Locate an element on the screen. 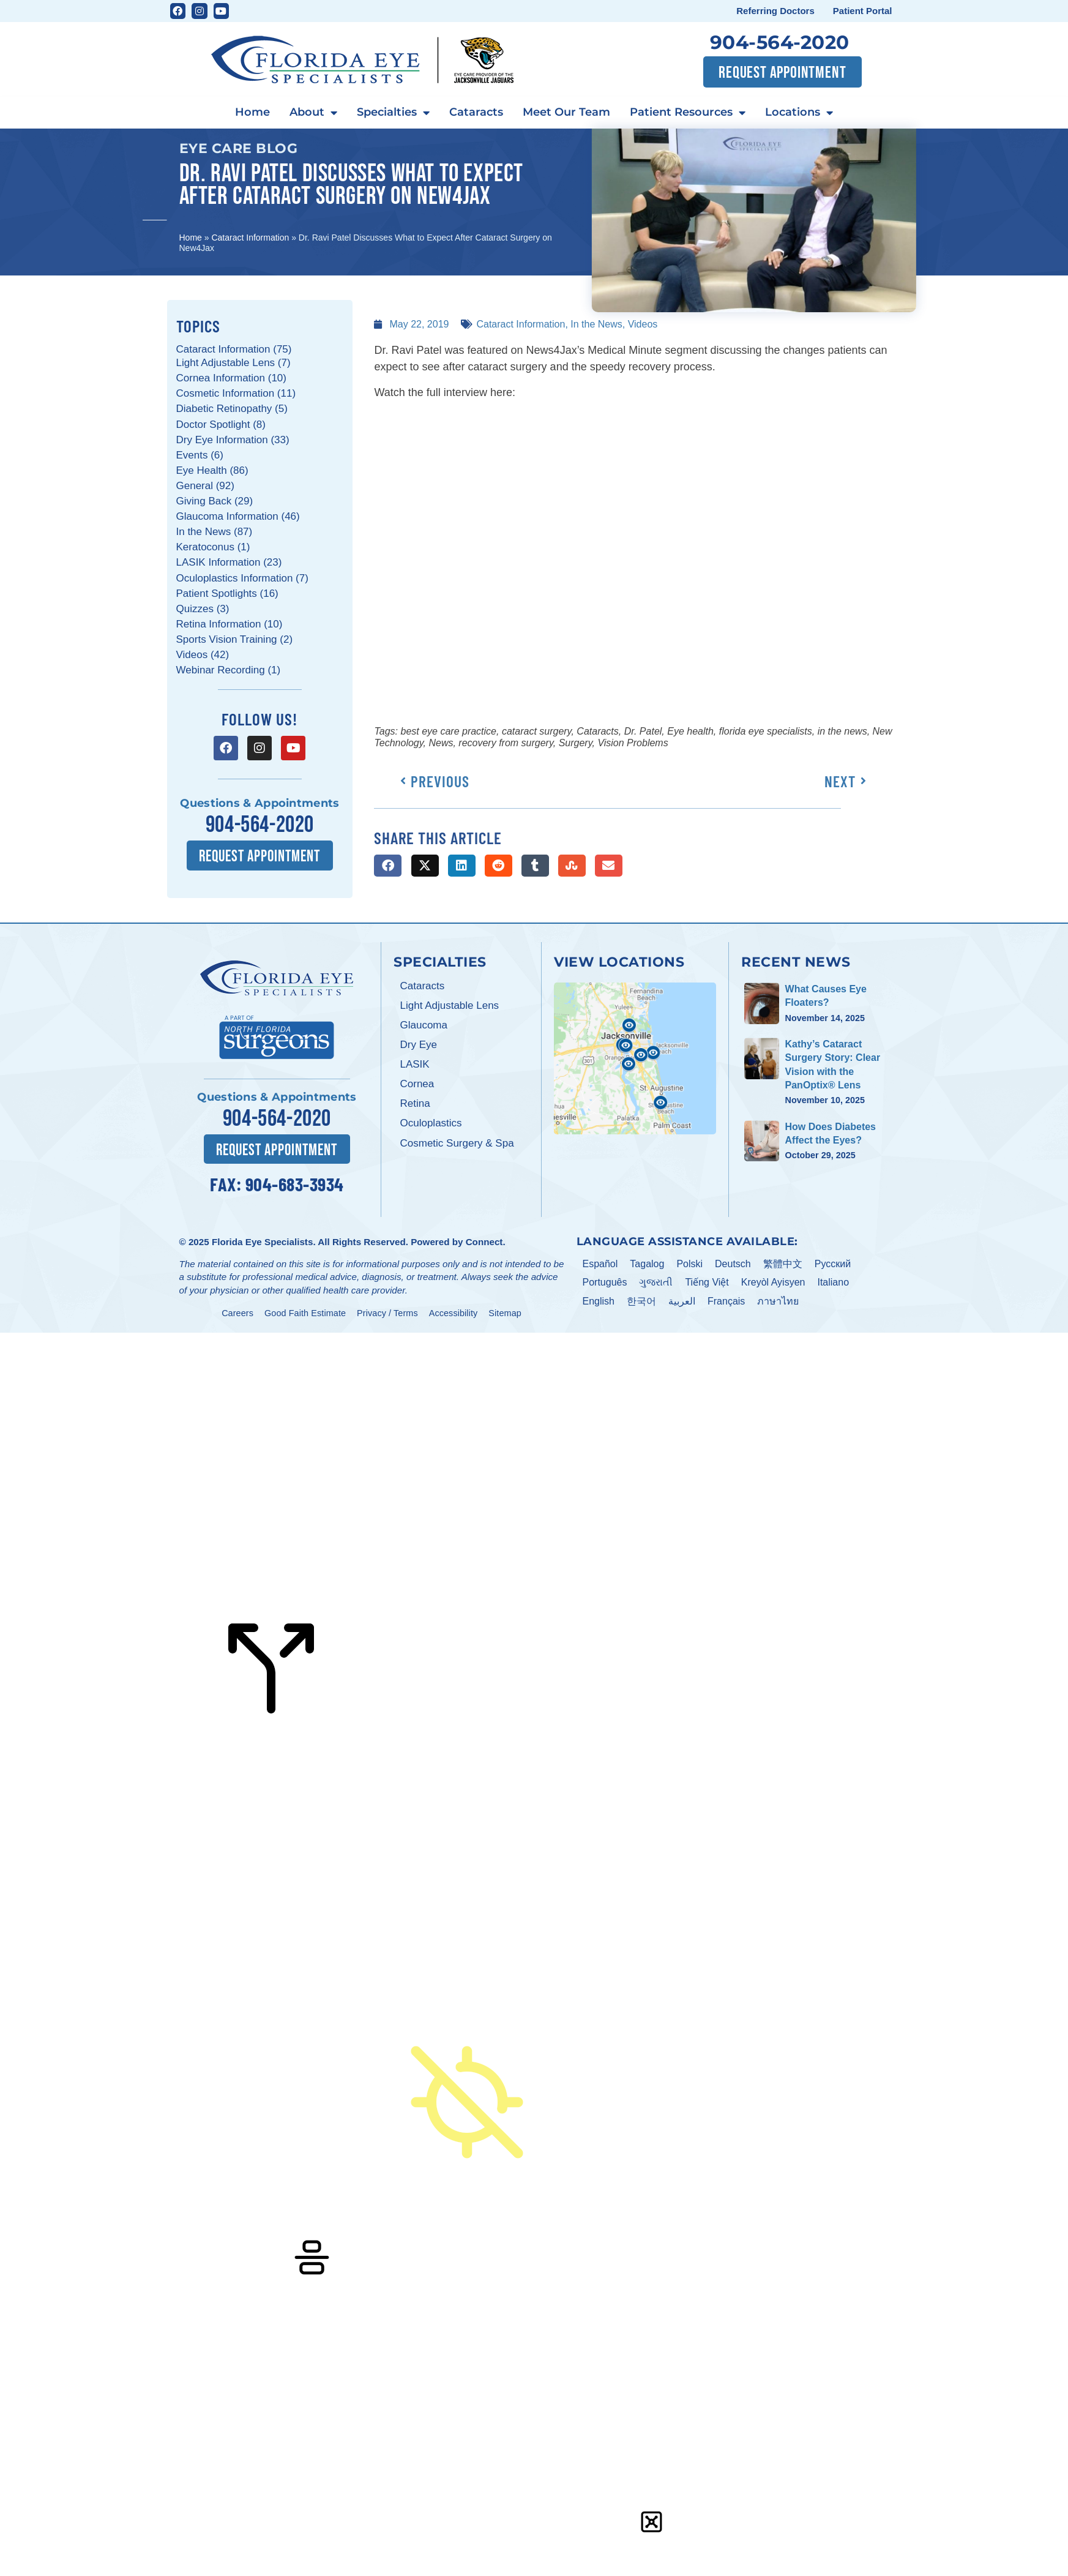 The height and width of the screenshot is (2576, 1068). align objects to vertical center is located at coordinates (312, 2257).